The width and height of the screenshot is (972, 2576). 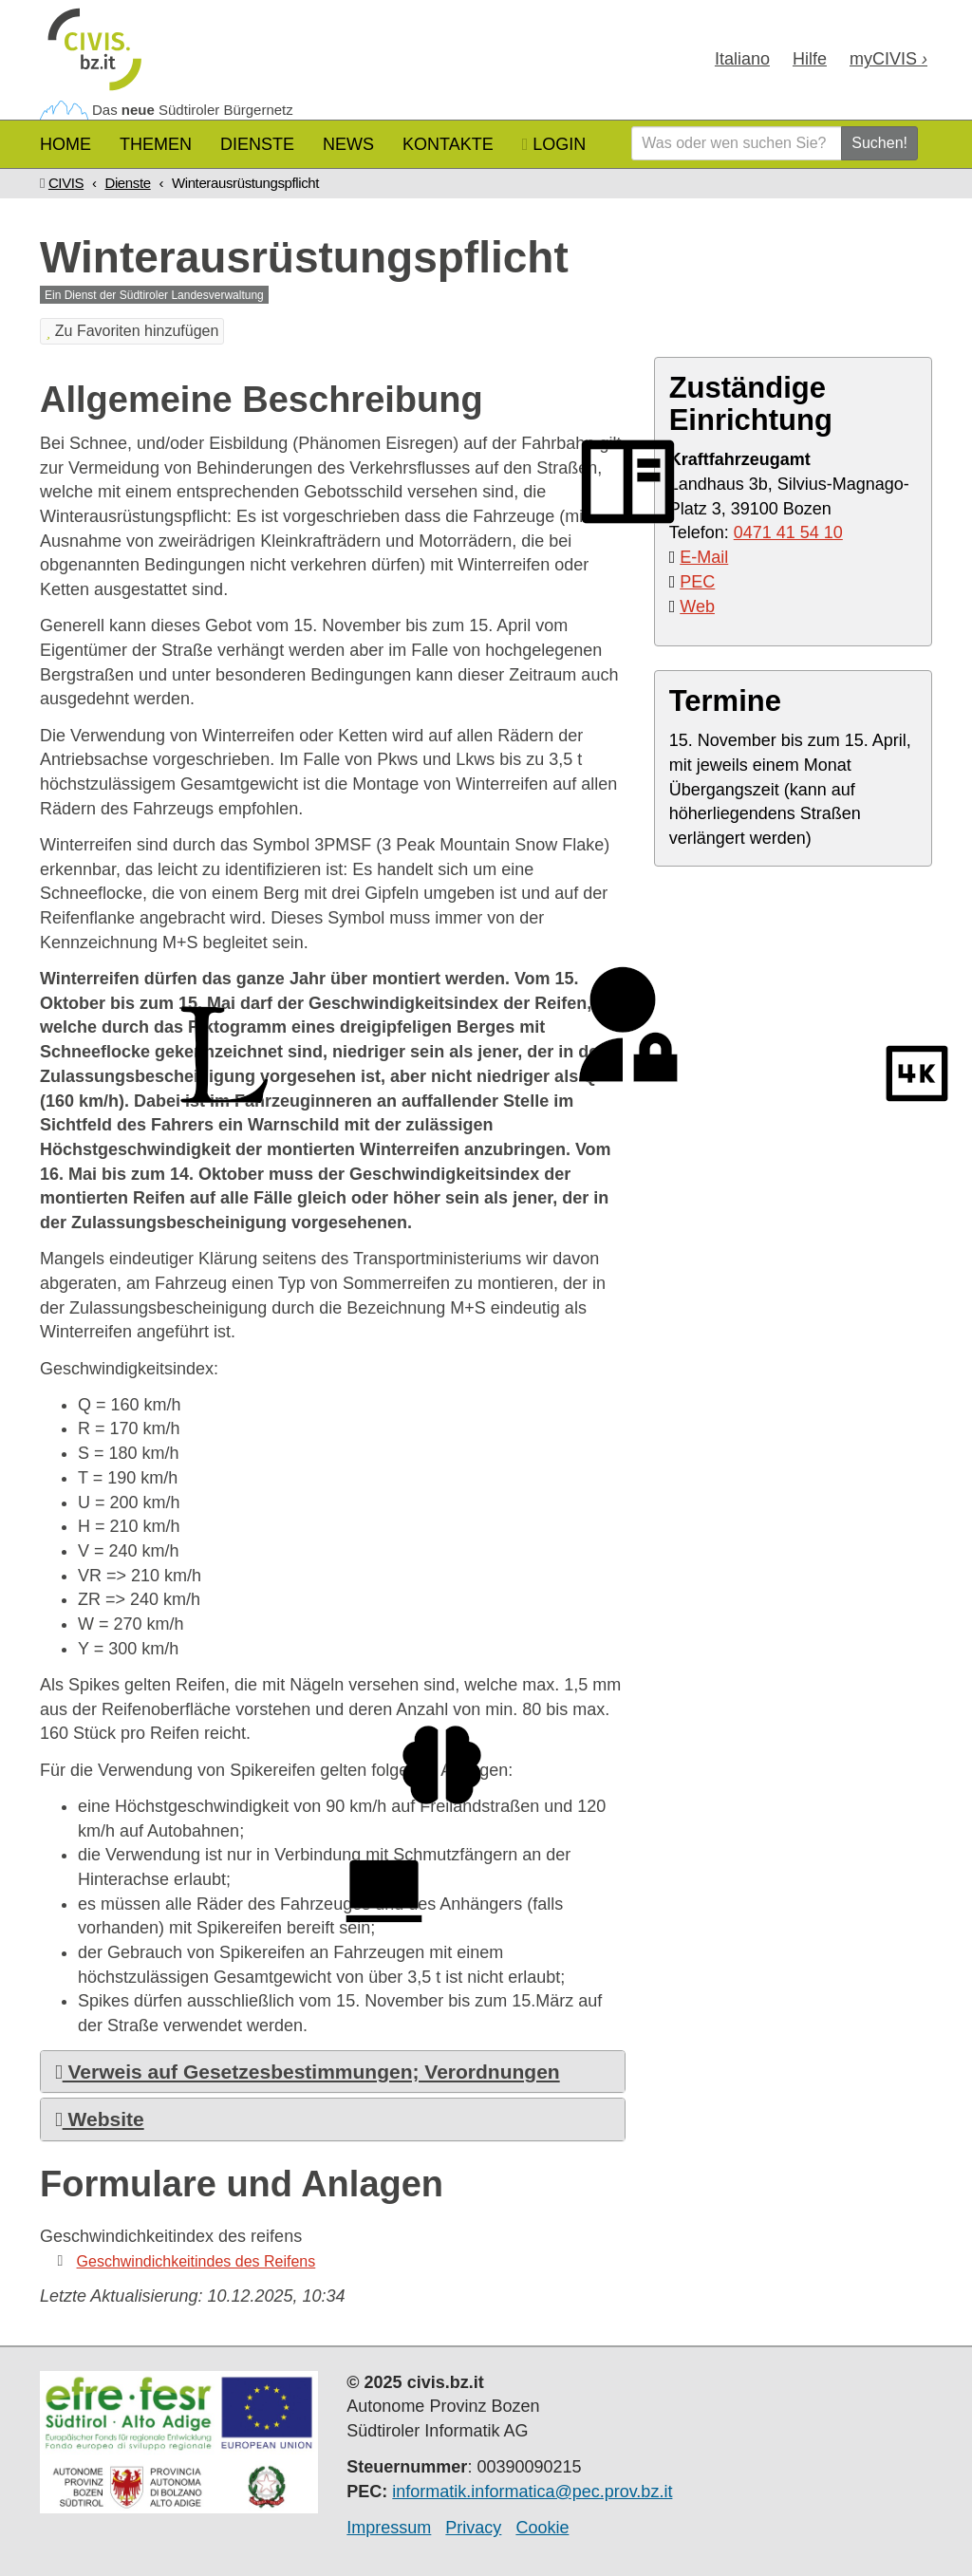 I want to click on open reading mode or e-reader, so click(x=627, y=481).